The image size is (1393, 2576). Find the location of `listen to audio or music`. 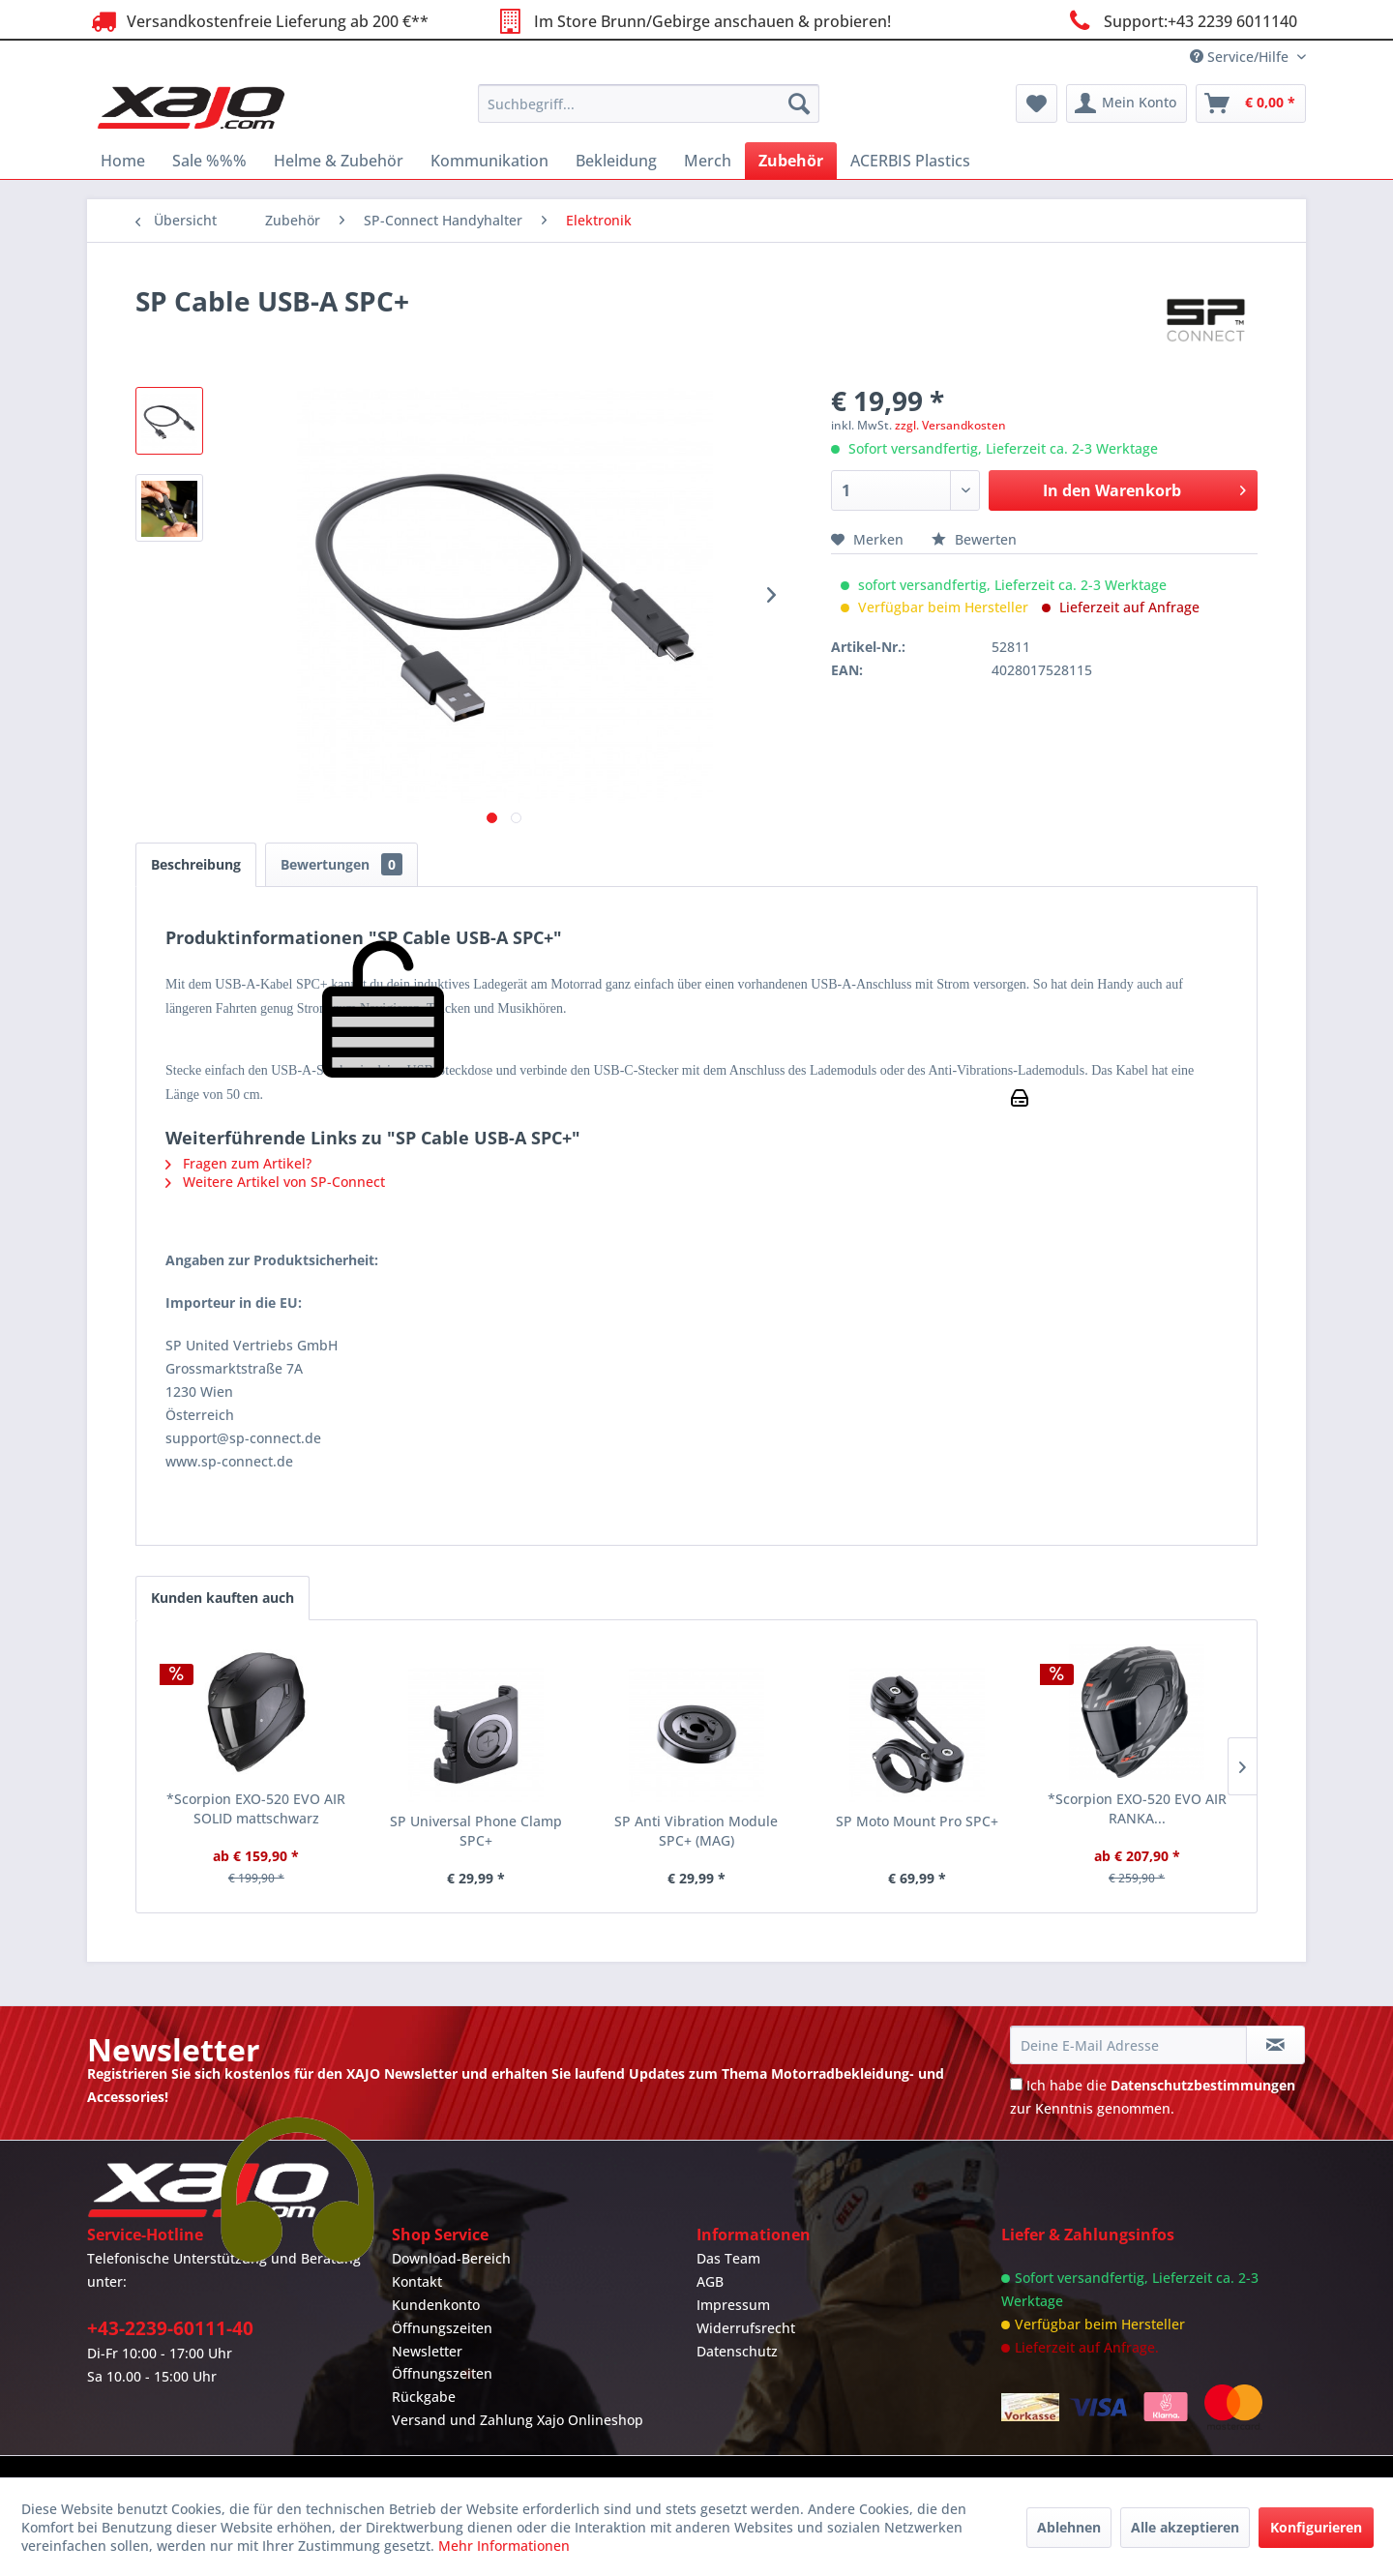

listen to audio or music is located at coordinates (297, 2193).